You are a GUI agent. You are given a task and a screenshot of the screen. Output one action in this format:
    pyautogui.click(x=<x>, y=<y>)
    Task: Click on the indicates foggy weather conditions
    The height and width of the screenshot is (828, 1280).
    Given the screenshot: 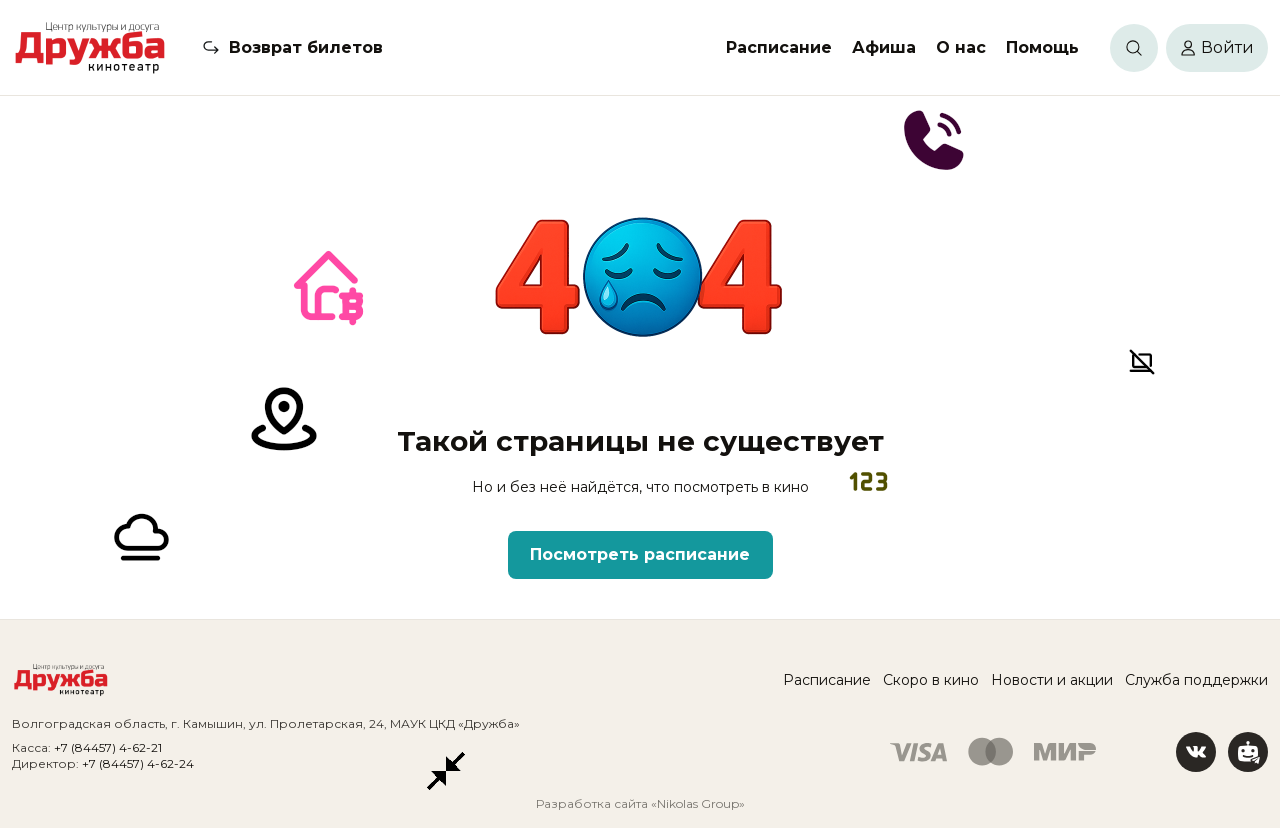 What is the action you would take?
    pyautogui.click(x=140, y=538)
    